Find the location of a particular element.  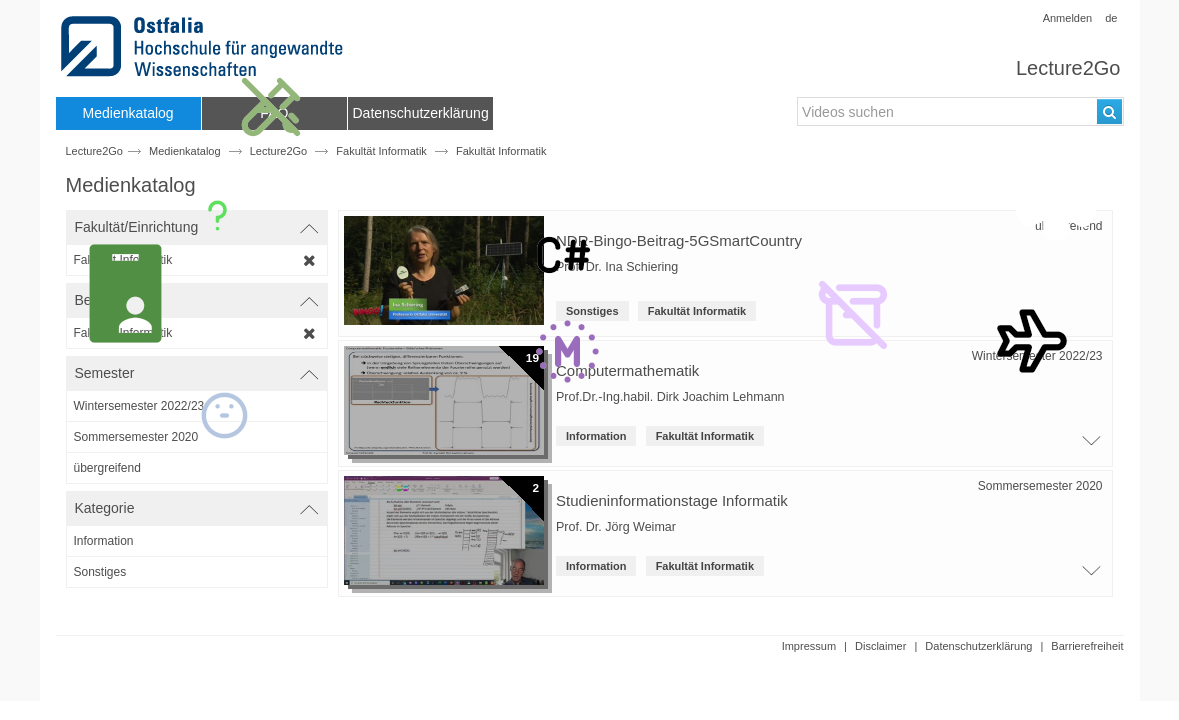

disable or stop testing functionality is located at coordinates (271, 107).